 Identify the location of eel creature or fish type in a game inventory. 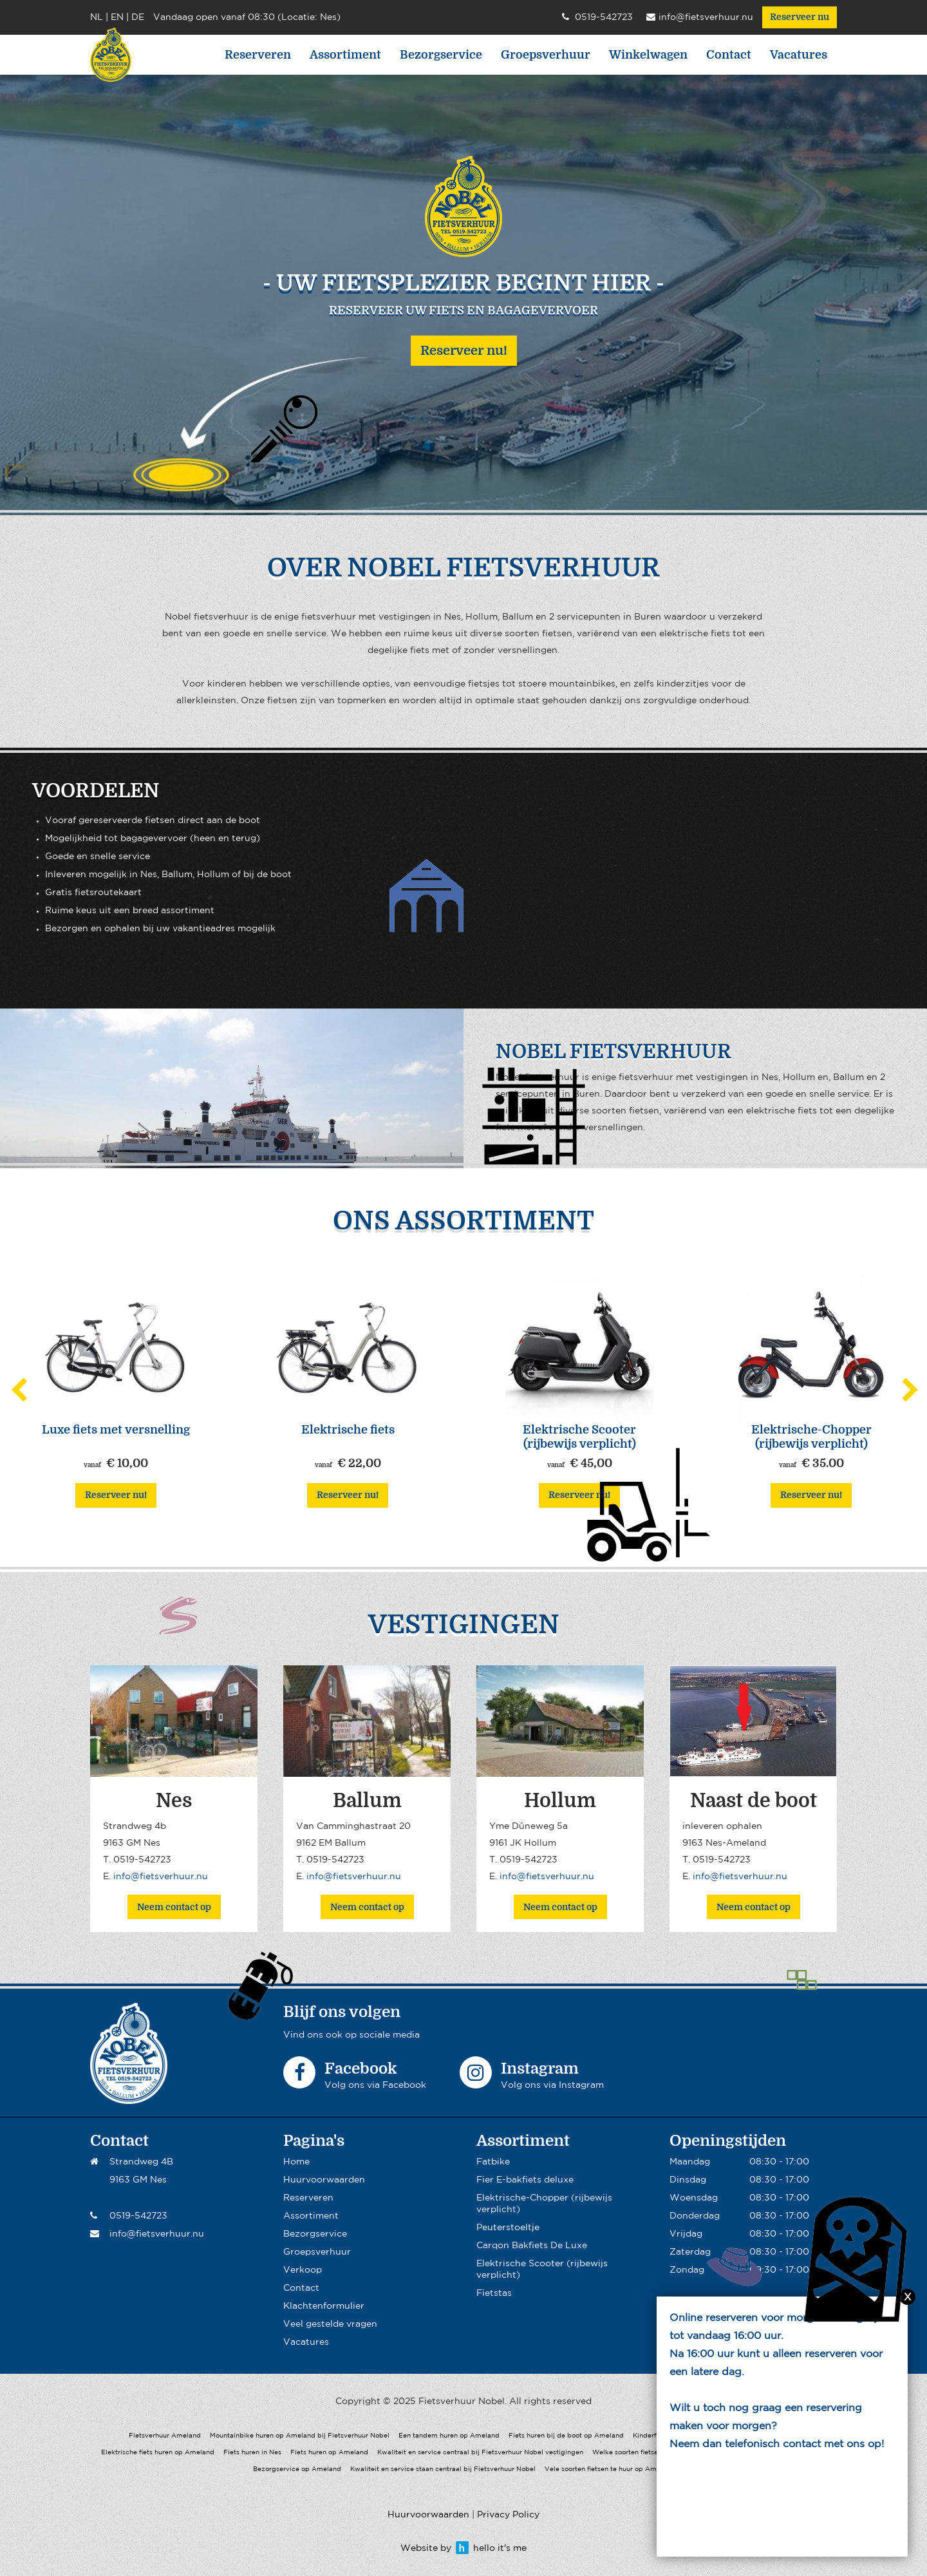
(178, 1615).